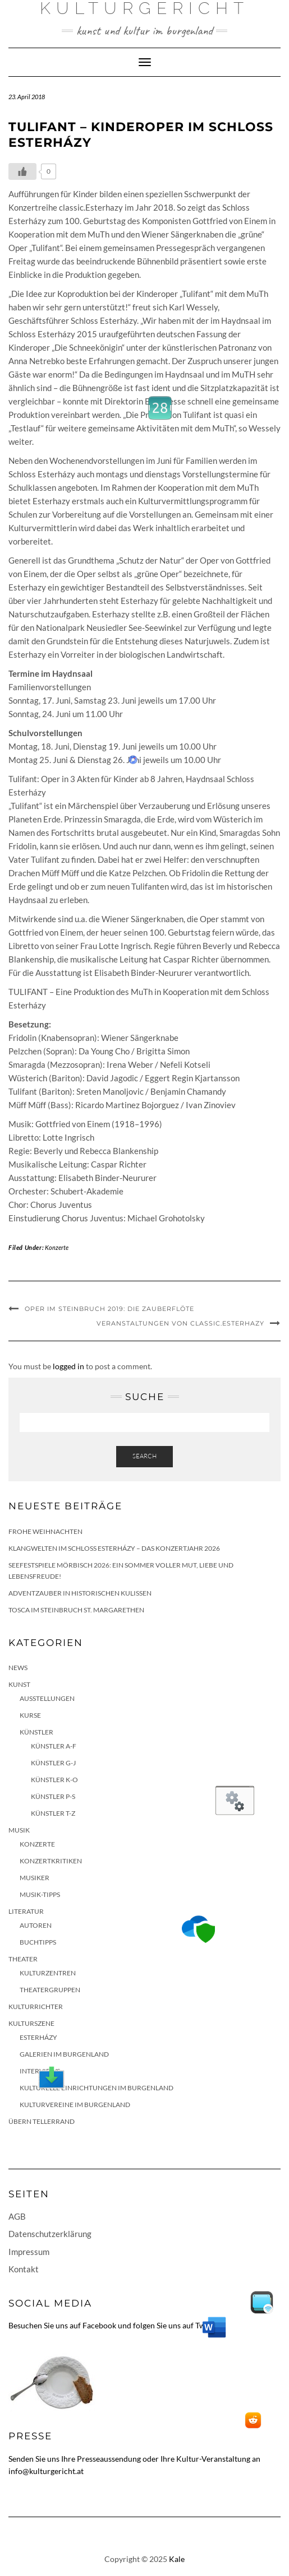 The width and height of the screenshot is (289, 2576). Describe the element at coordinates (51, 2077) in the screenshot. I see `download or install a software package` at that location.